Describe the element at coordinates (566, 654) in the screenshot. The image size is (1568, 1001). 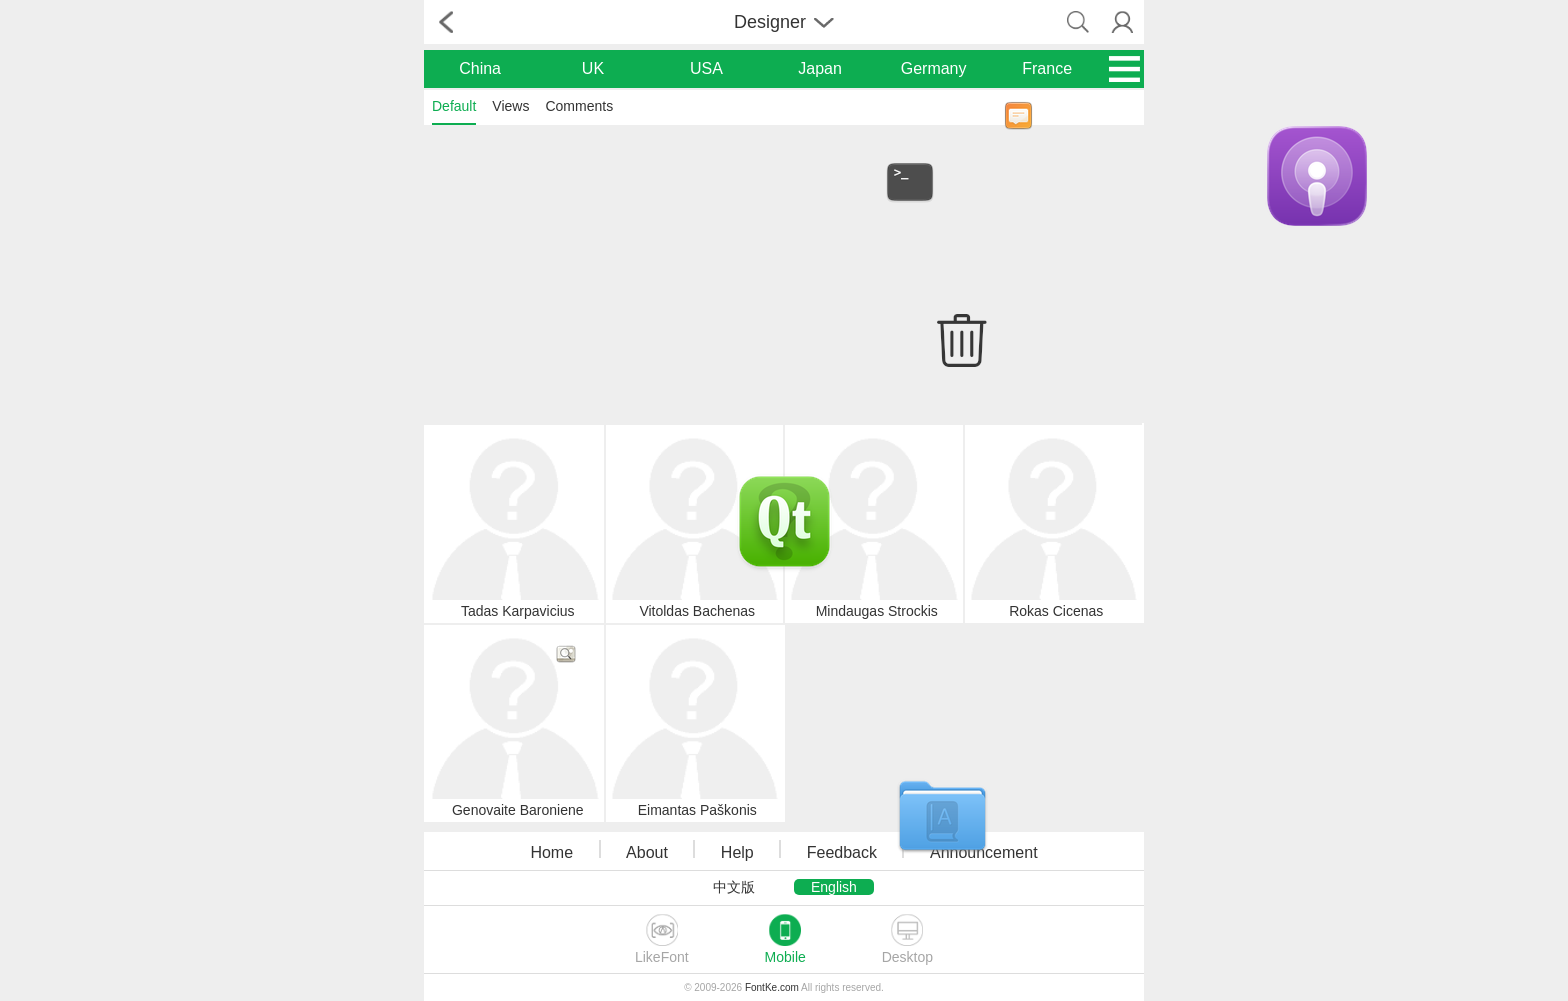
I see `open eye of gnome image viewer` at that location.